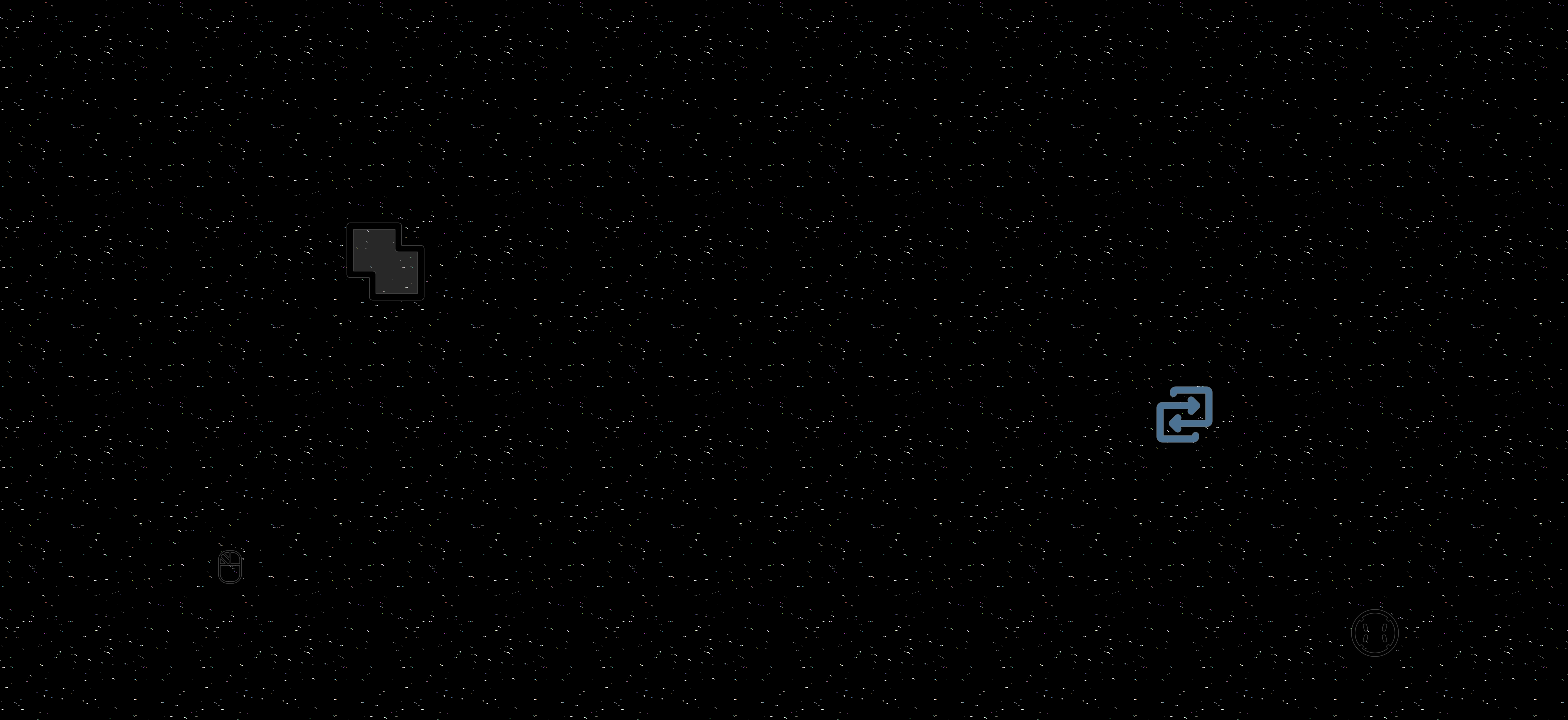 The image size is (1568, 720). I want to click on view baseball scores or stats, so click(1375, 633).